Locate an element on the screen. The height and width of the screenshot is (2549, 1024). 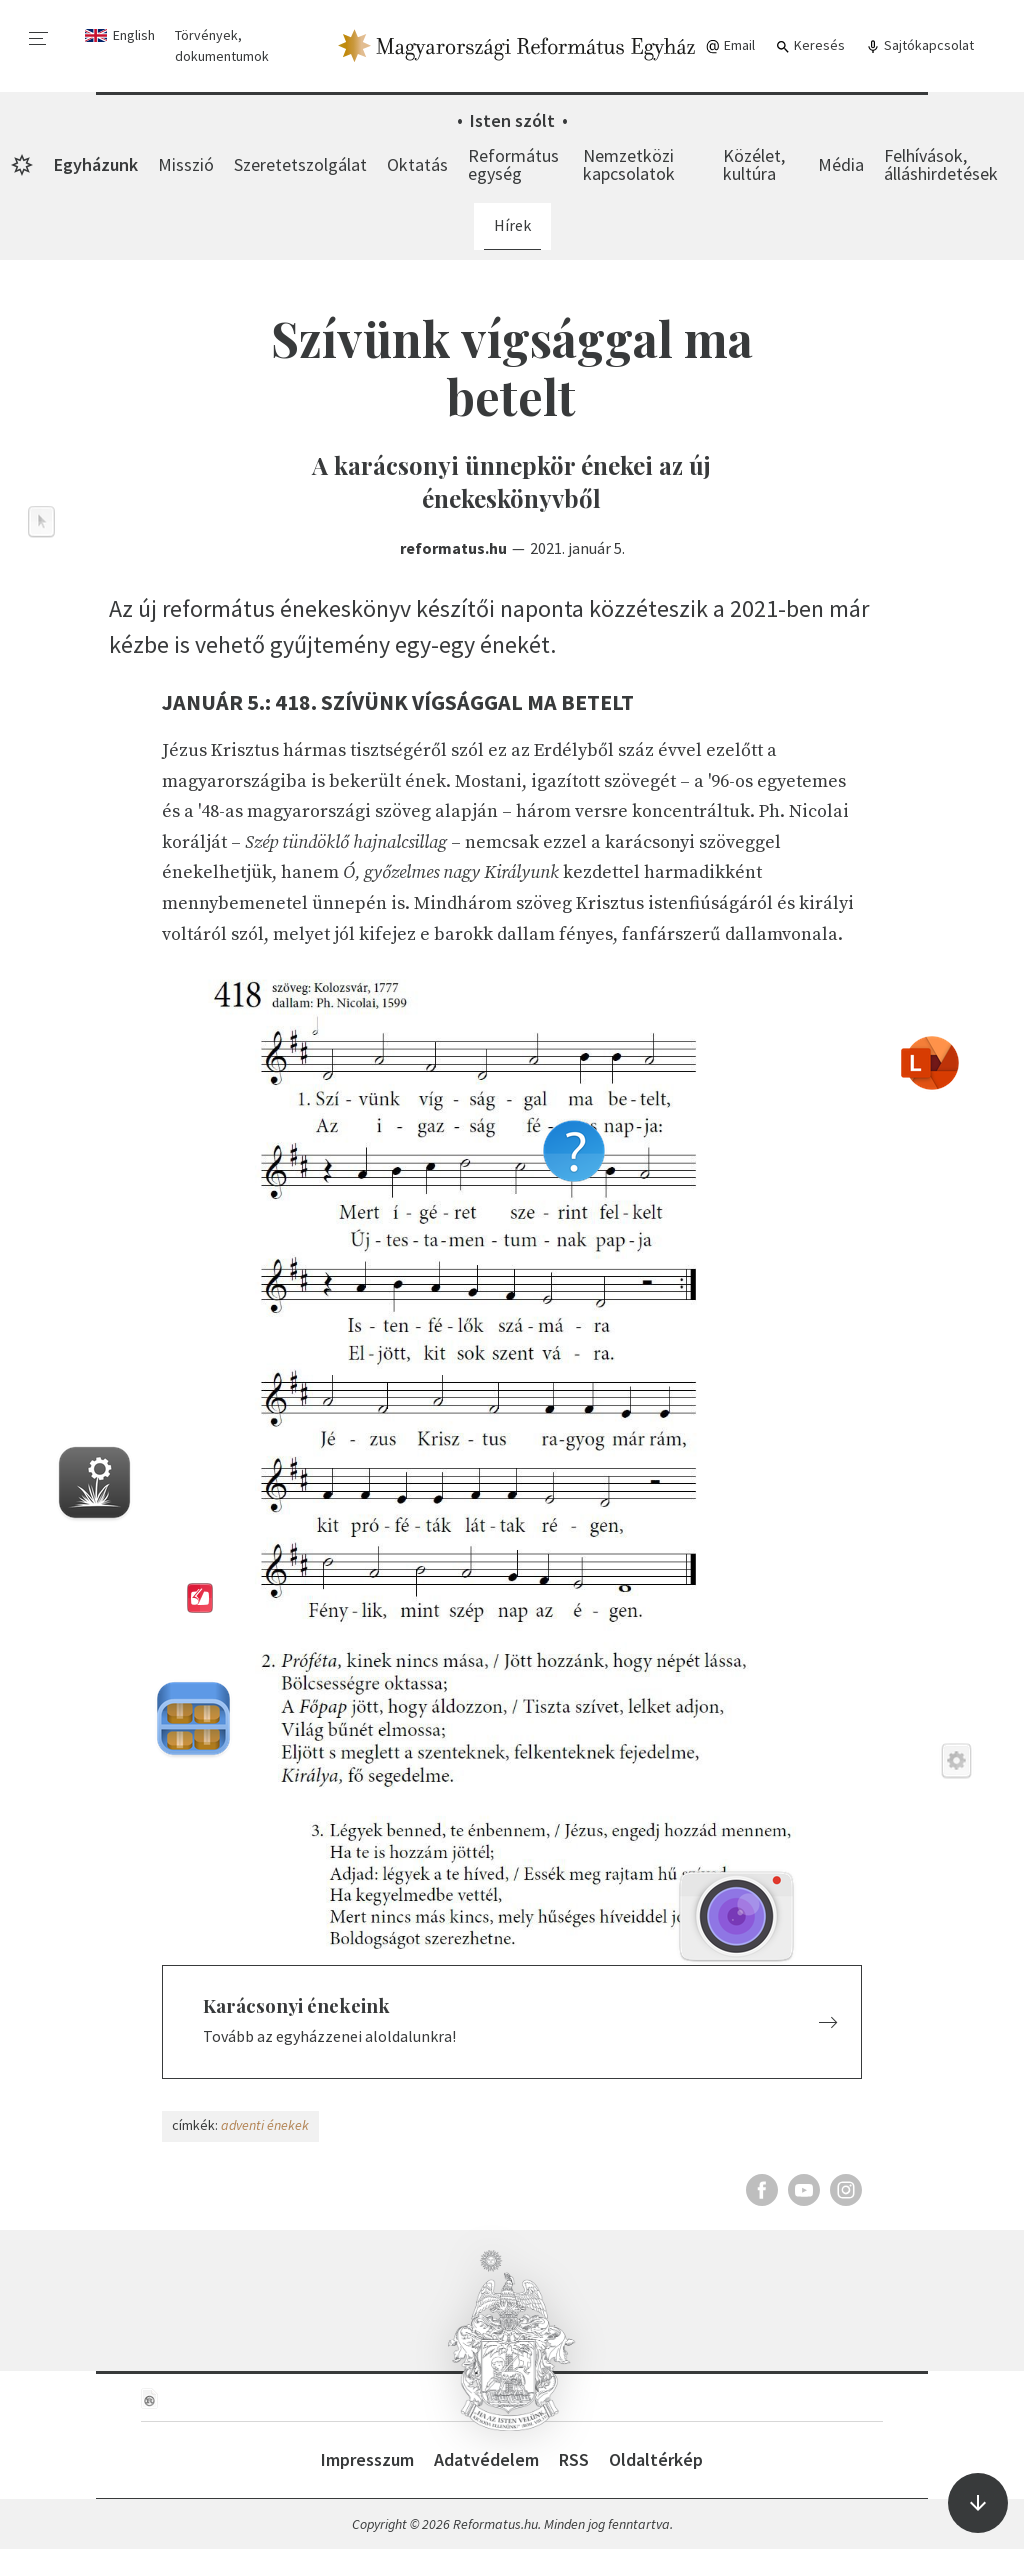
open the help center or documentation is located at coordinates (574, 1151).